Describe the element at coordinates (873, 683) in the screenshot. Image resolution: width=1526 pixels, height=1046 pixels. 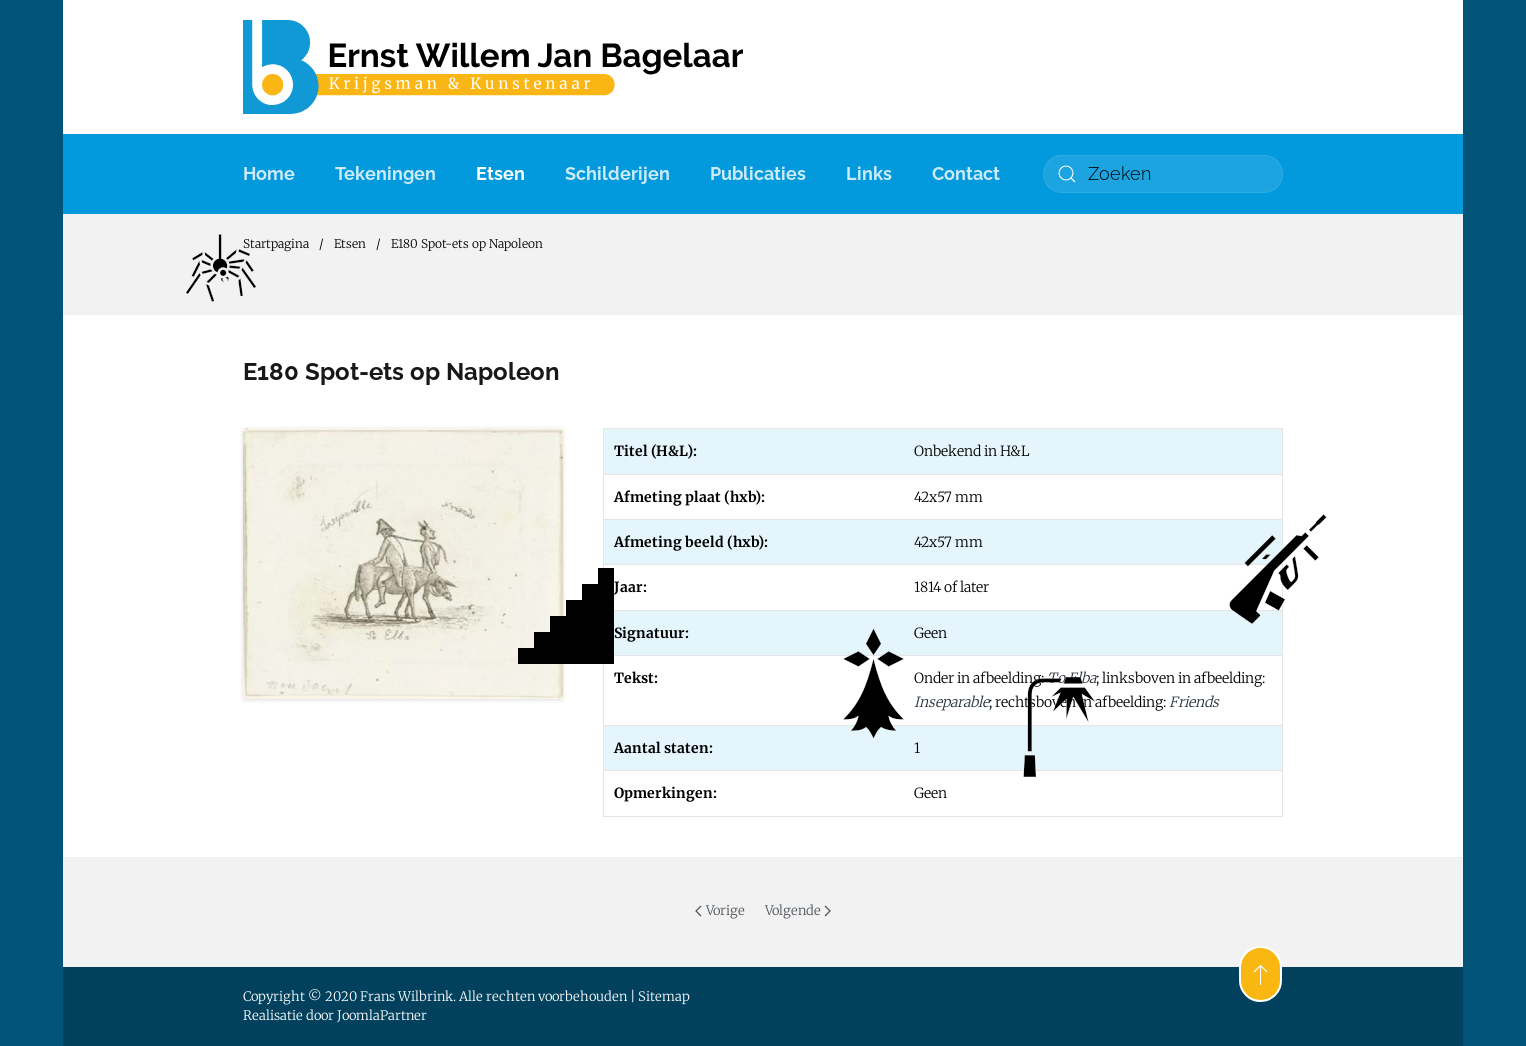
I see `heraldic ermine symbol used in coat of arms or crest designs` at that location.